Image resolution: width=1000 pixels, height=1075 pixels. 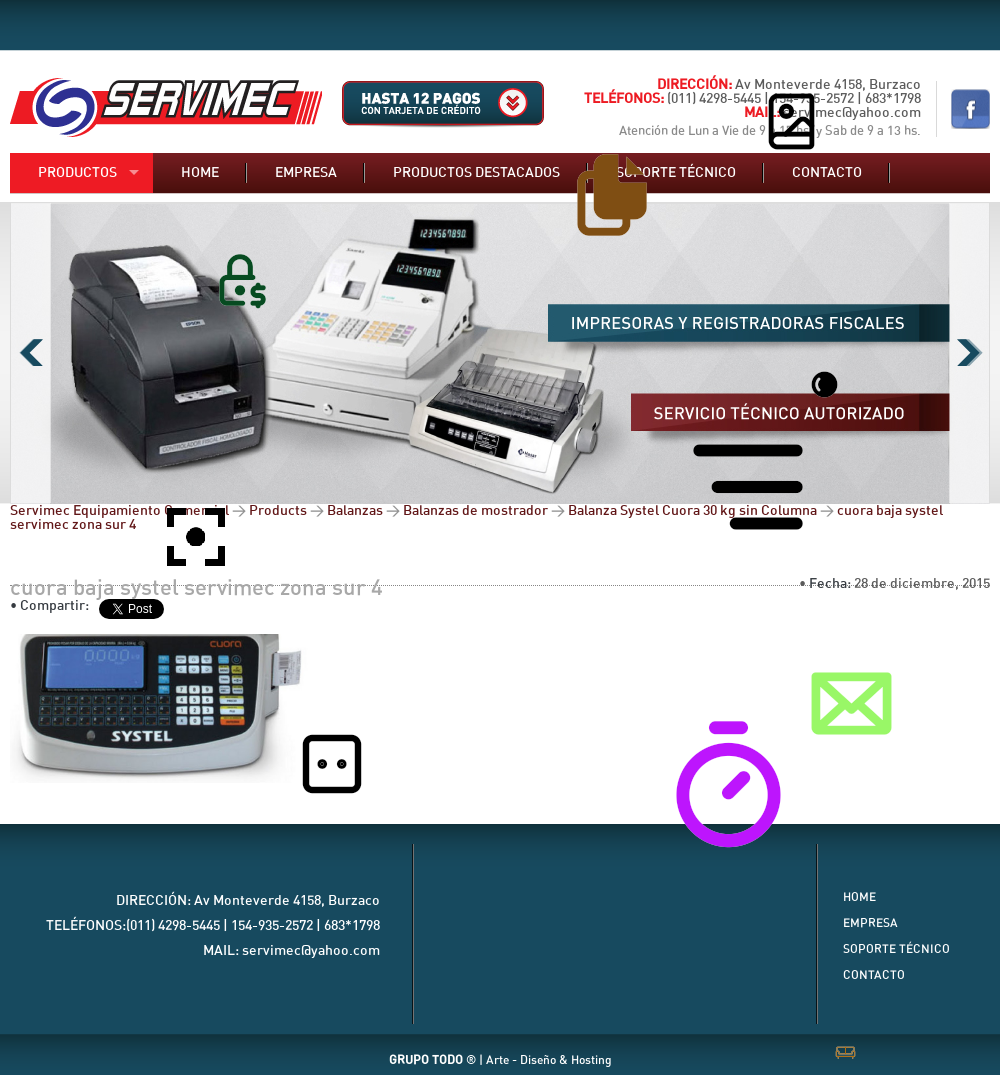 What do you see at coordinates (332, 764) in the screenshot?
I see `electrical outlet or power source indicator` at bounding box center [332, 764].